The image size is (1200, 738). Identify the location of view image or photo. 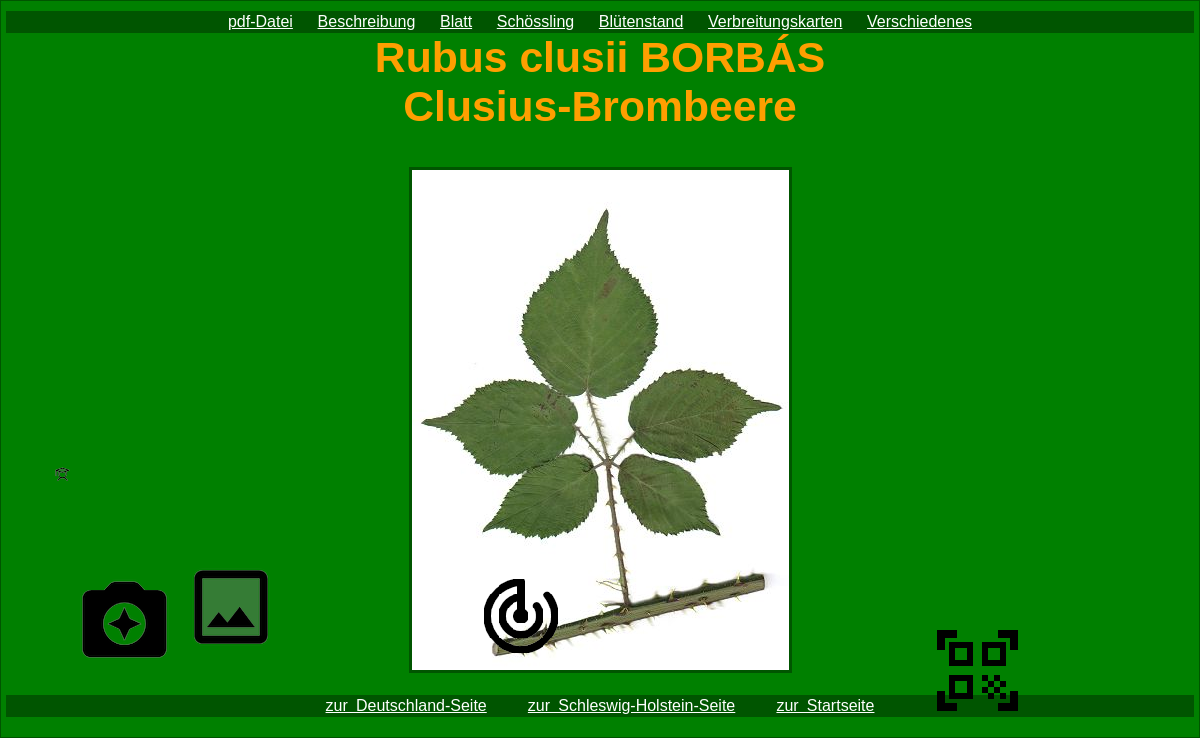
(231, 607).